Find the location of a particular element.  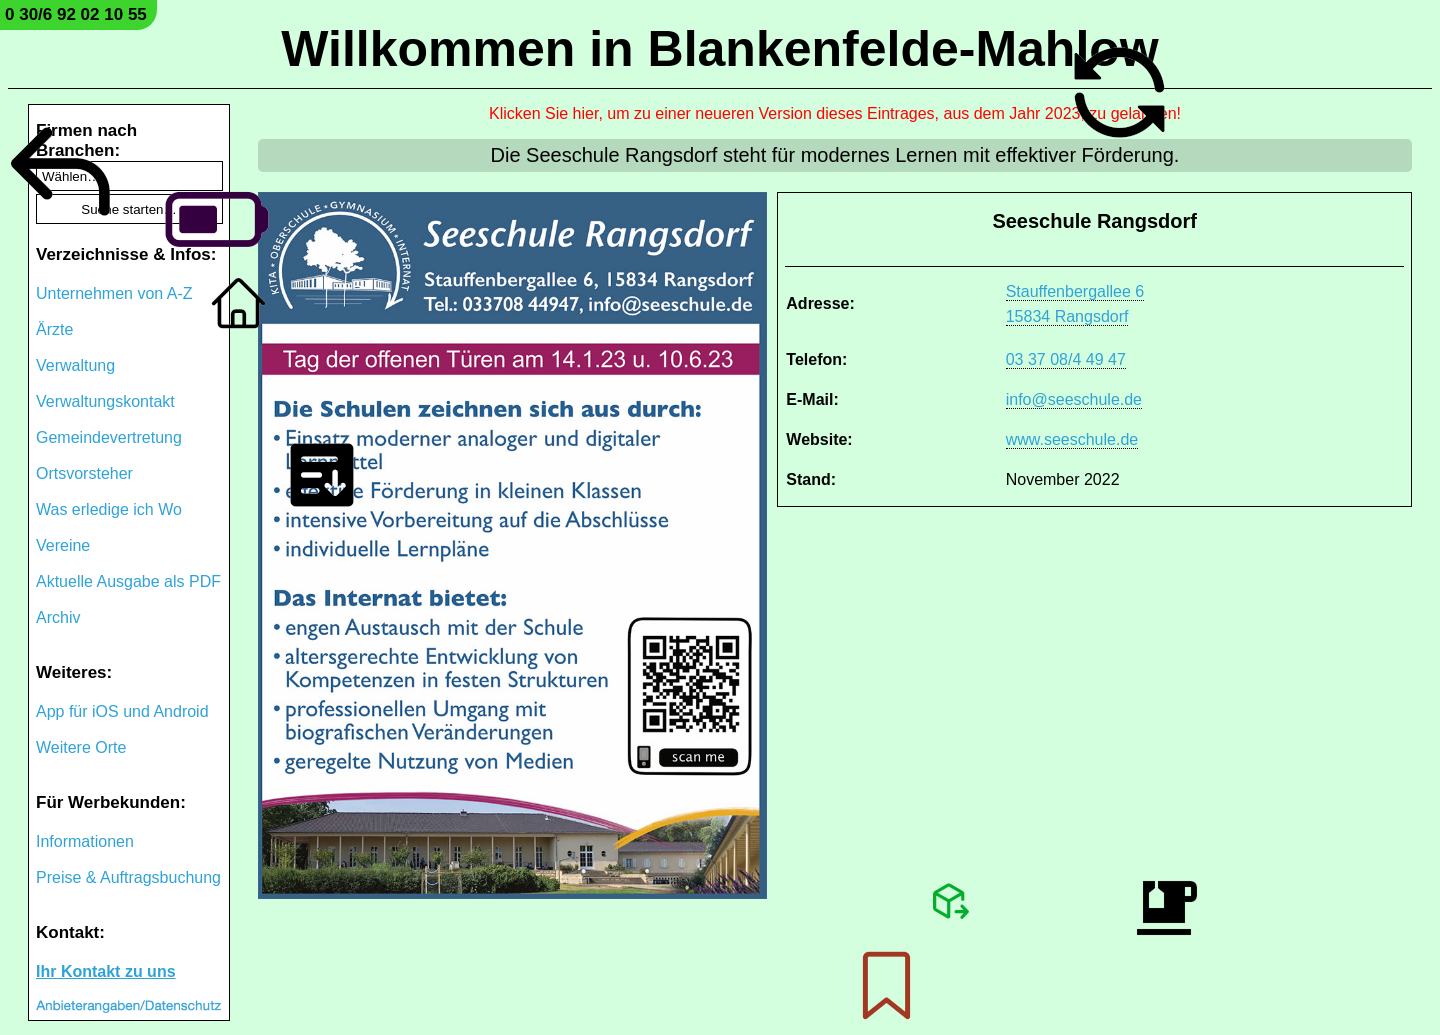

reply to a message or comment is located at coordinates (59, 172).